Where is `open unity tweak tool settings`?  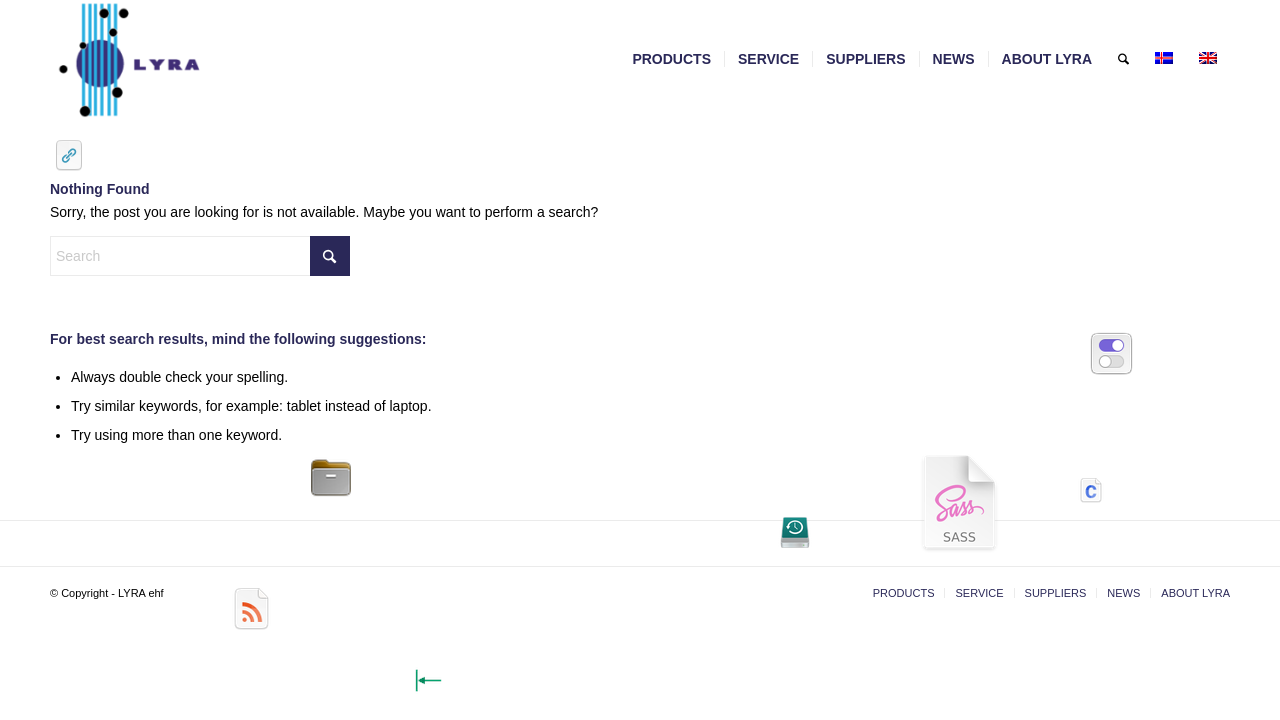 open unity tweak tool settings is located at coordinates (1111, 353).